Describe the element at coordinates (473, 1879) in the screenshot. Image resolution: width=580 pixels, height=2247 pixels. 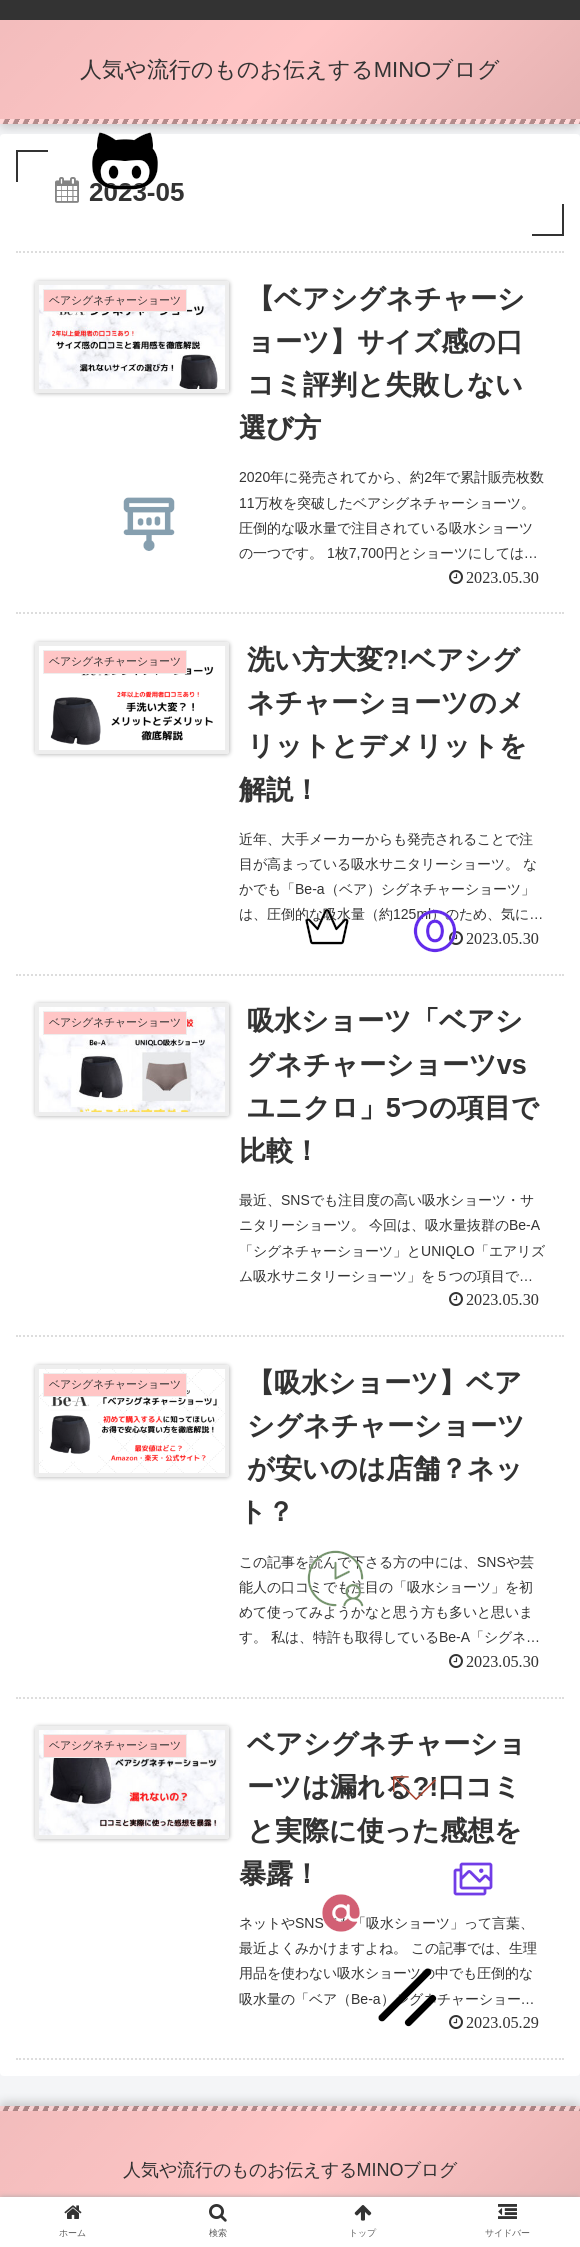
I see `view photo gallery` at that location.